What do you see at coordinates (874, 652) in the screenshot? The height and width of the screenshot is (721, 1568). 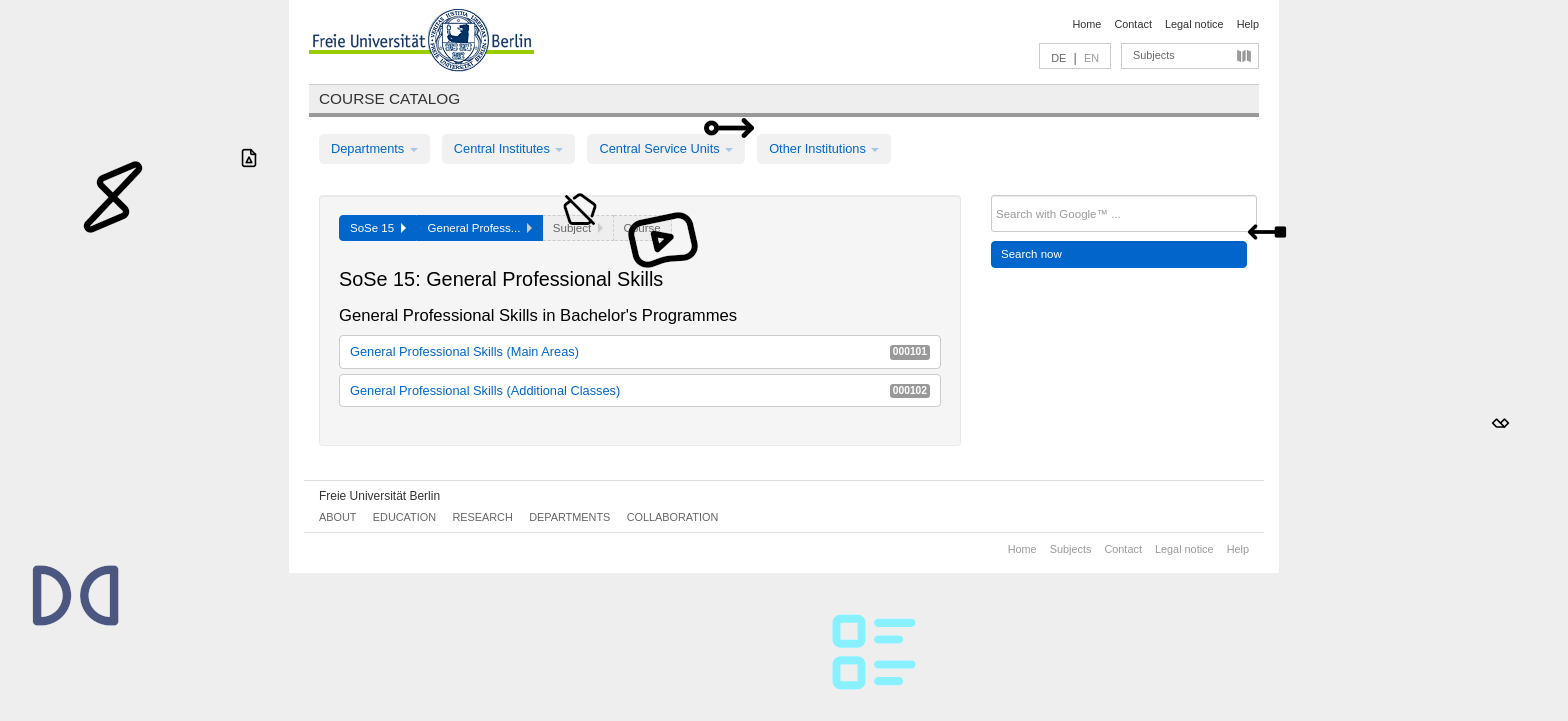 I see `view detailed list items` at bounding box center [874, 652].